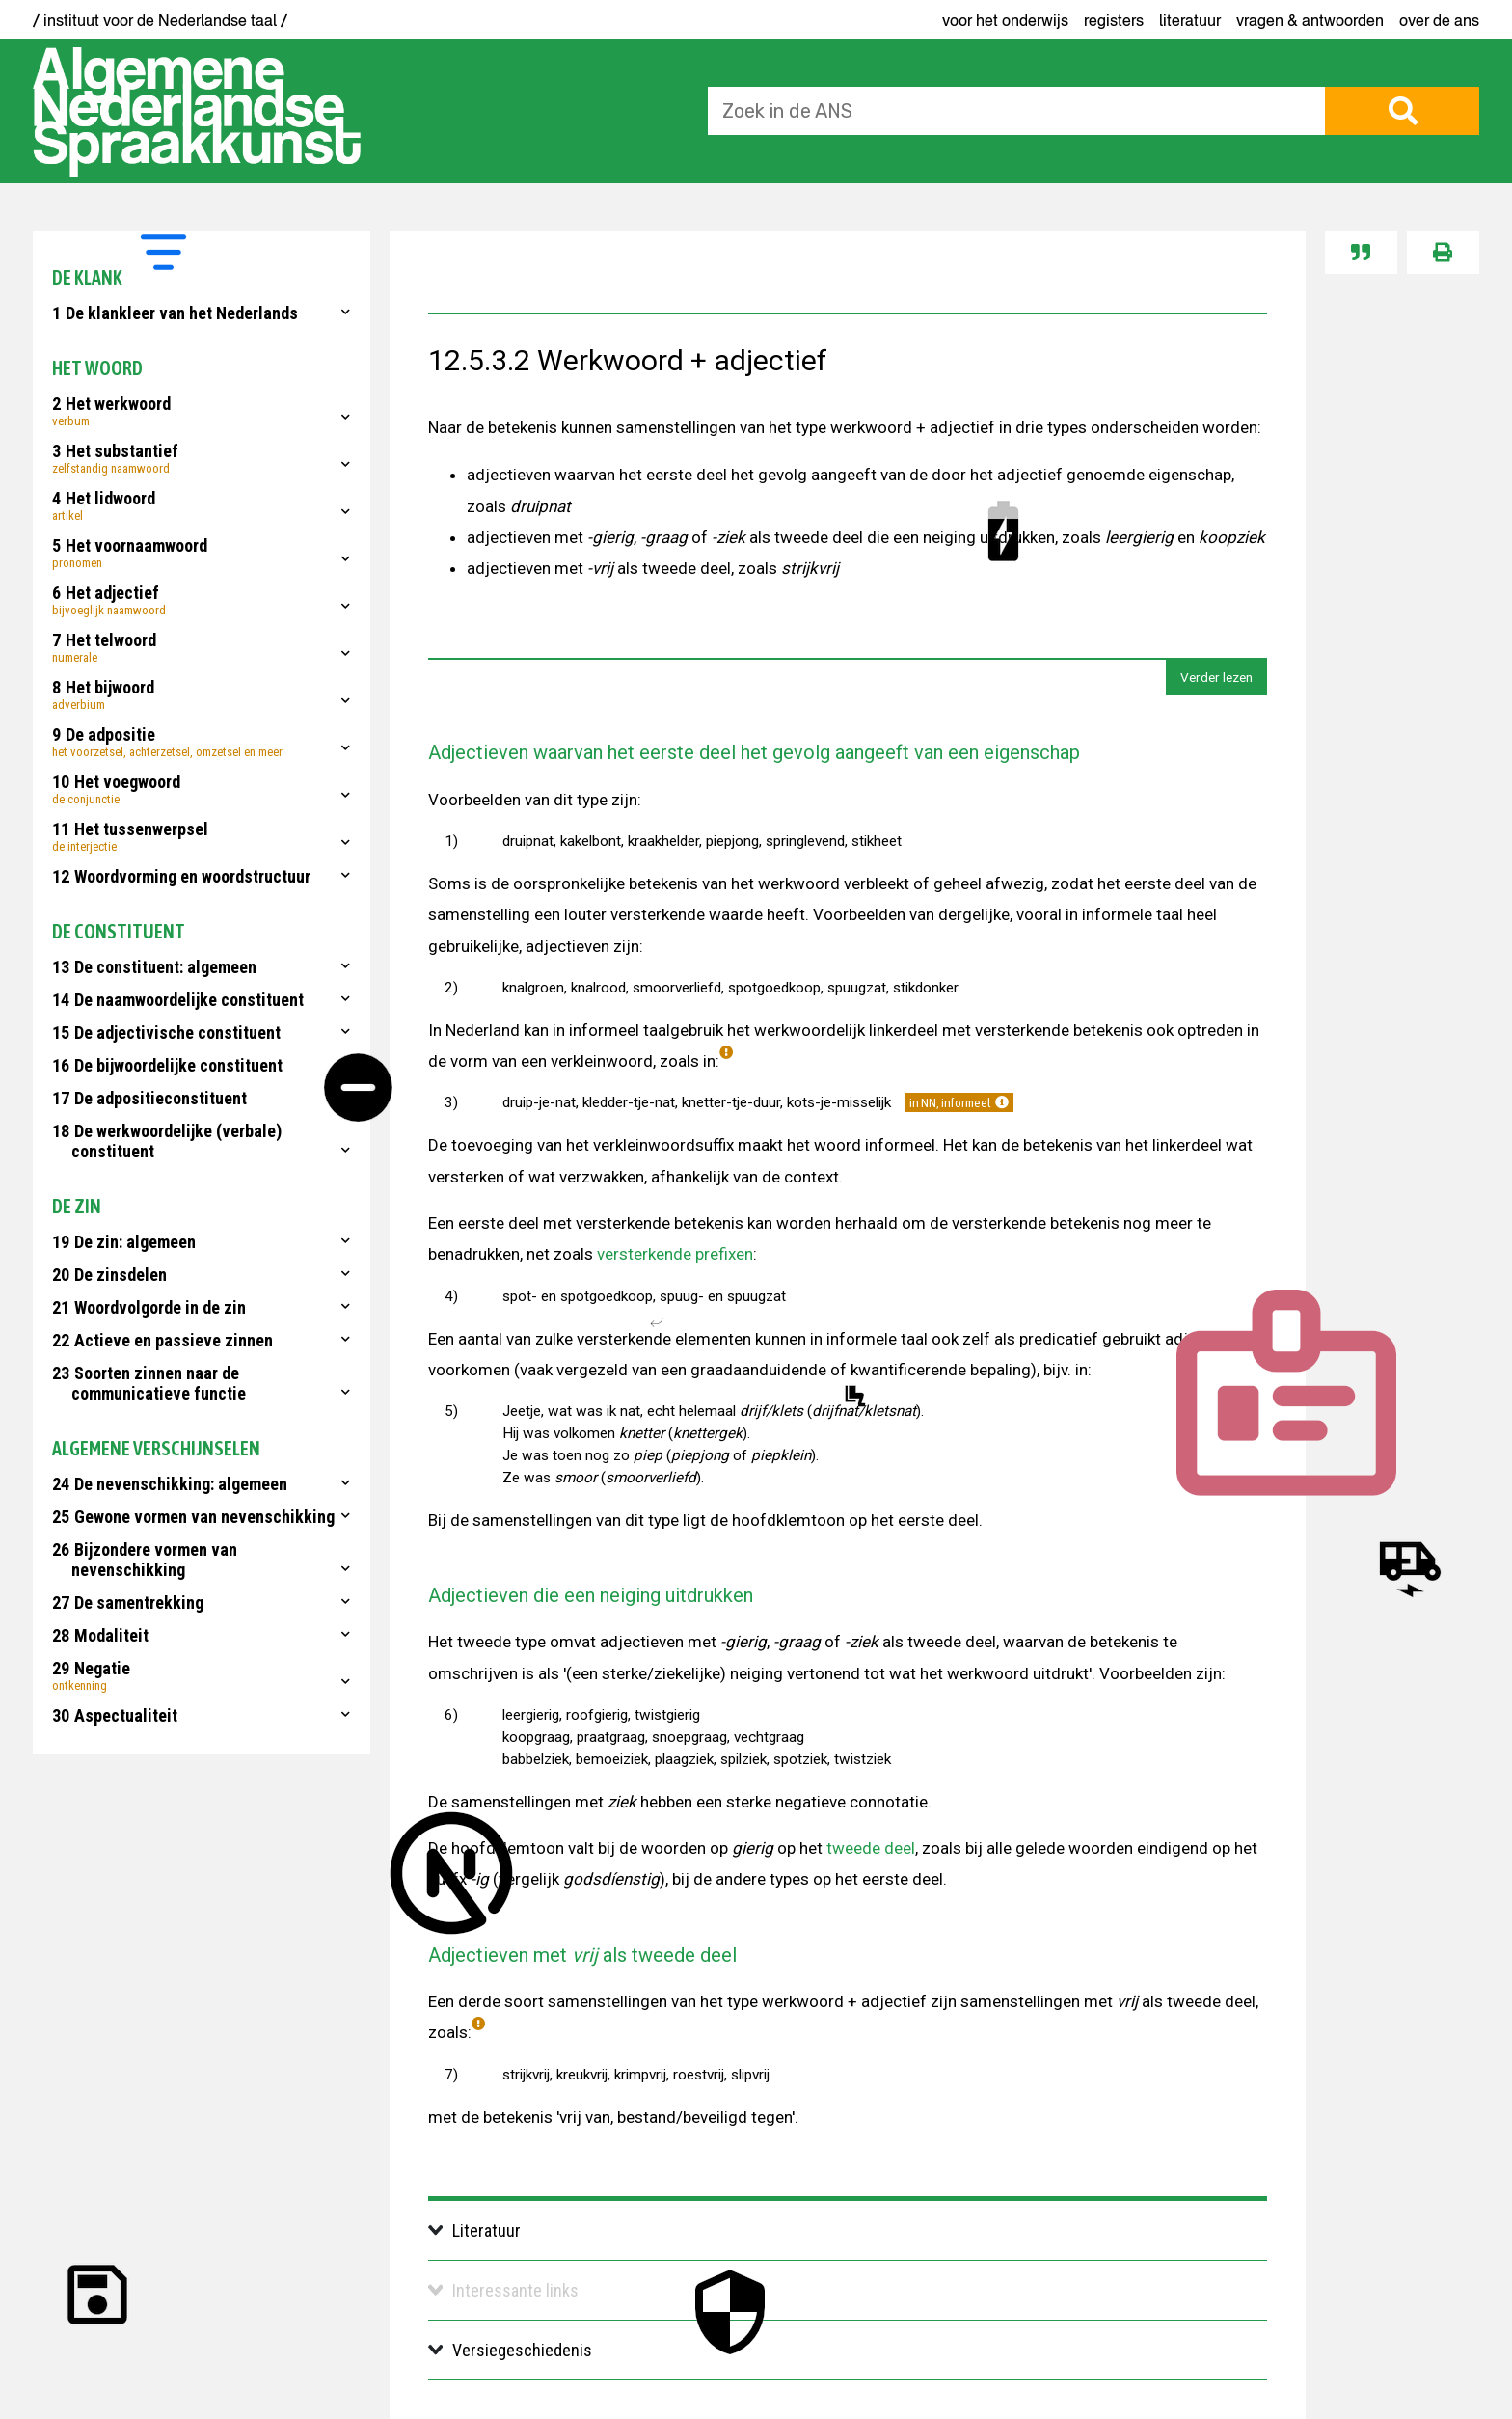 The image size is (1512, 2419). I want to click on battery charging at 90%, so click(1003, 530).